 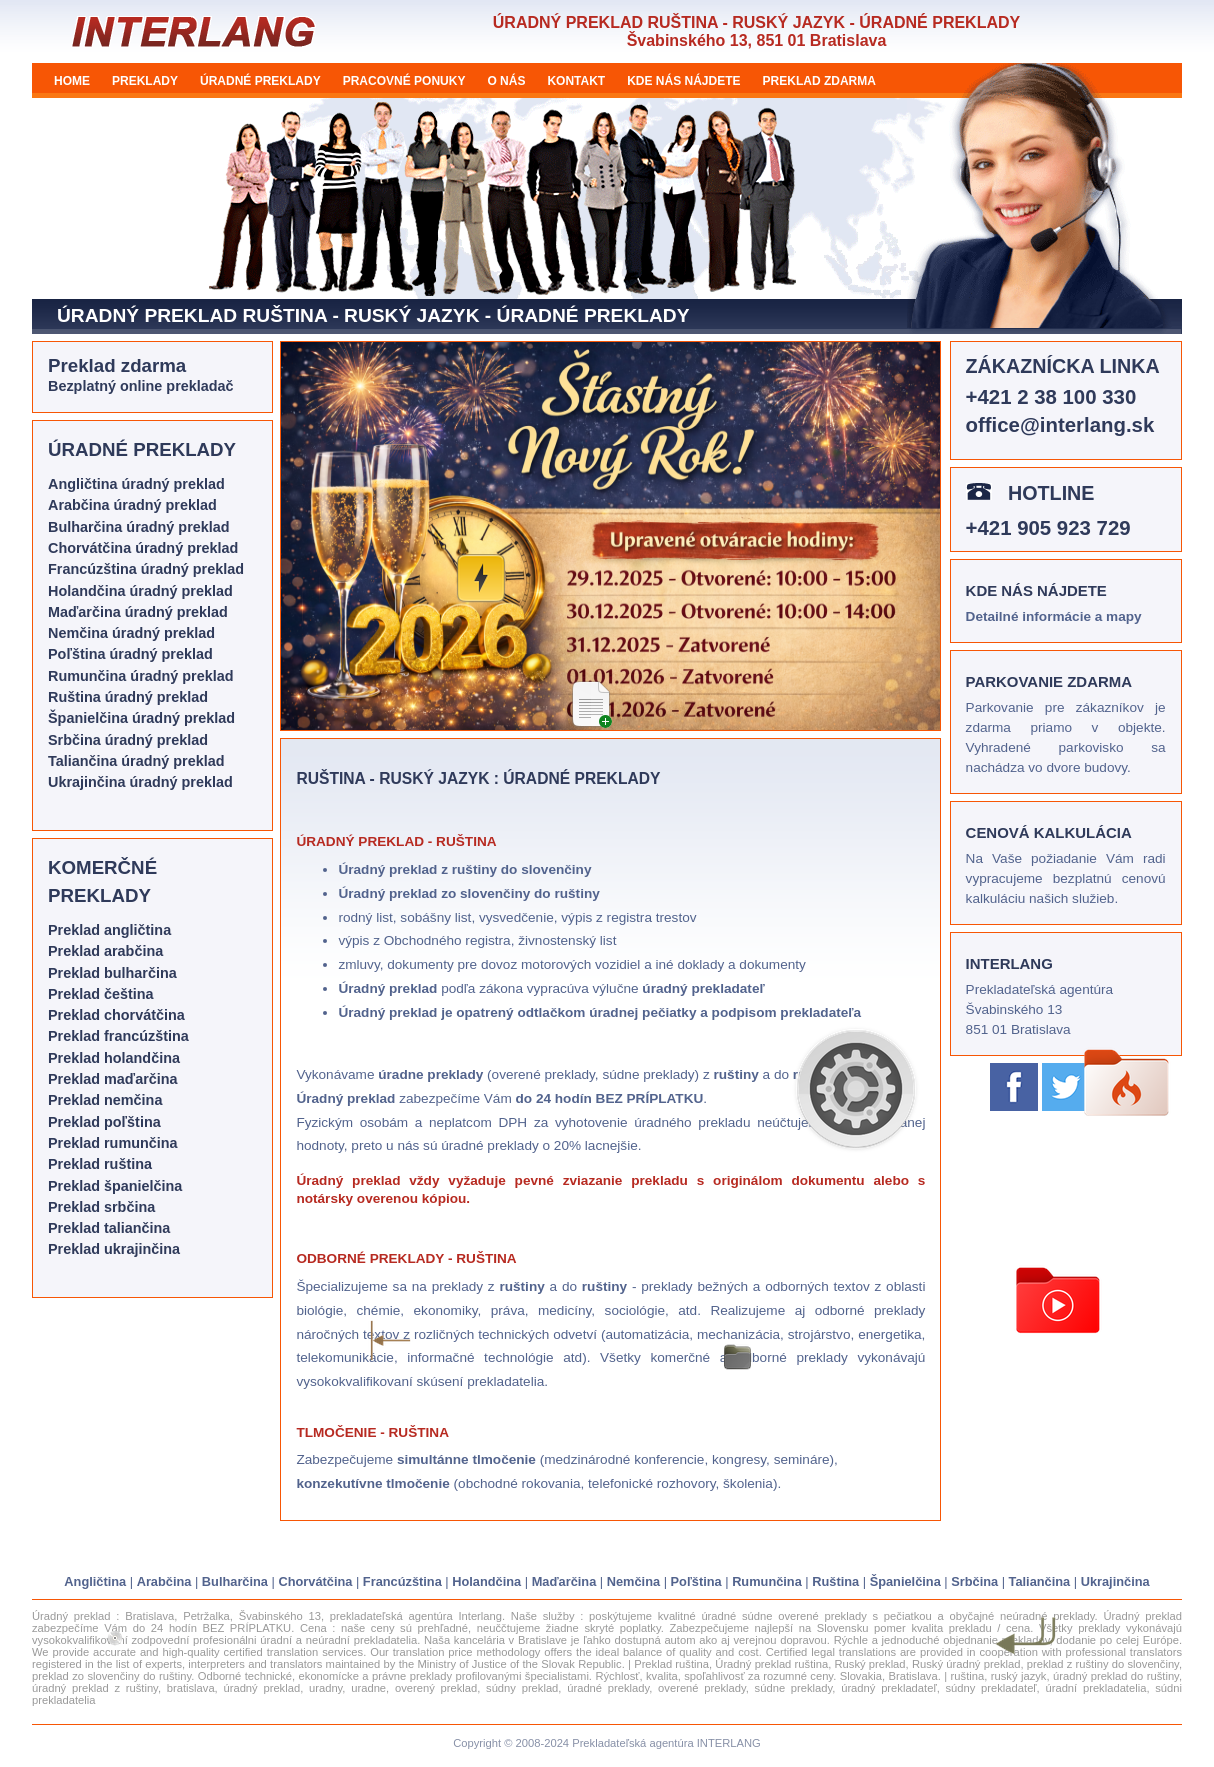 What do you see at coordinates (591, 704) in the screenshot?
I see `create a new document` at bounding box center [591, 704].